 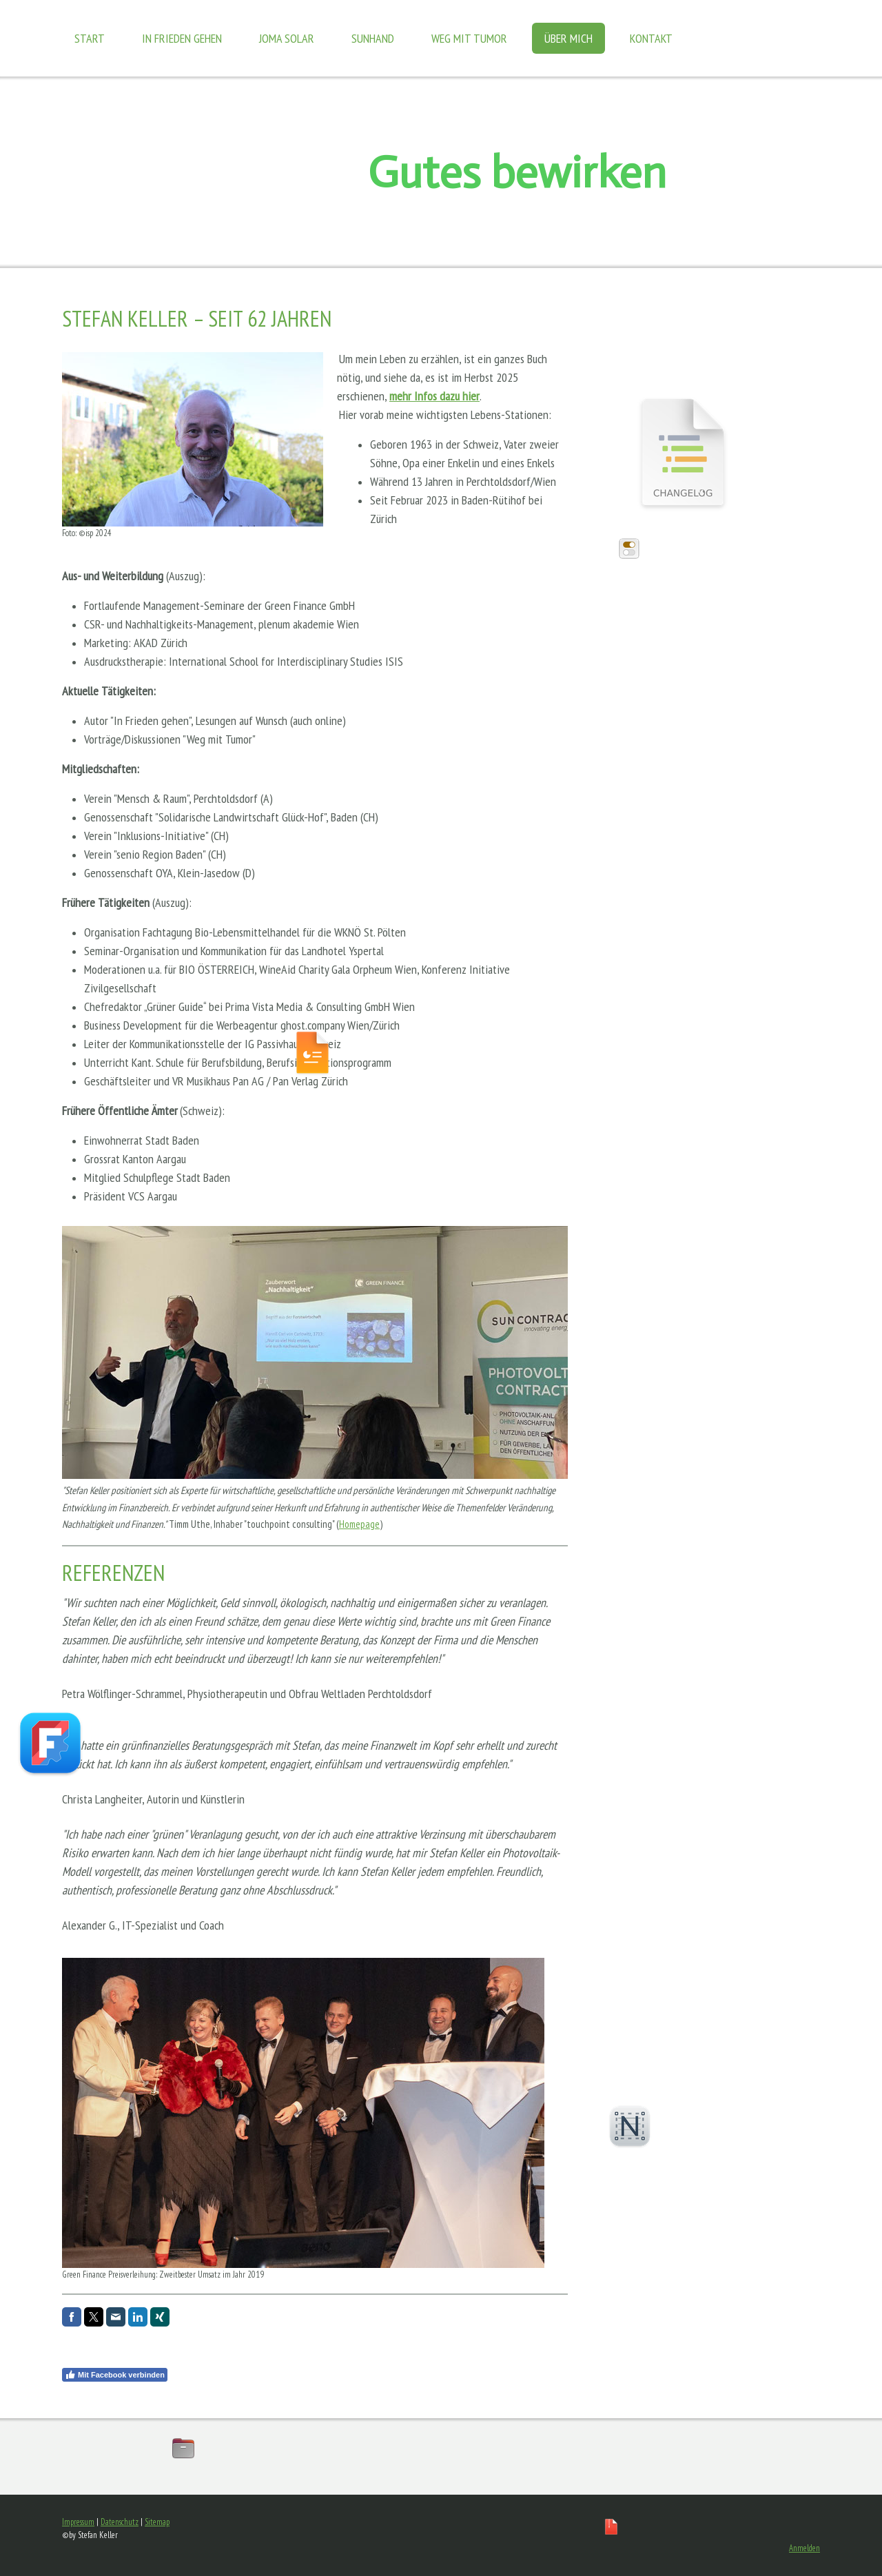 I want to click on a compressed tar archive file (.tar.z), so click(x=611, y=2527).